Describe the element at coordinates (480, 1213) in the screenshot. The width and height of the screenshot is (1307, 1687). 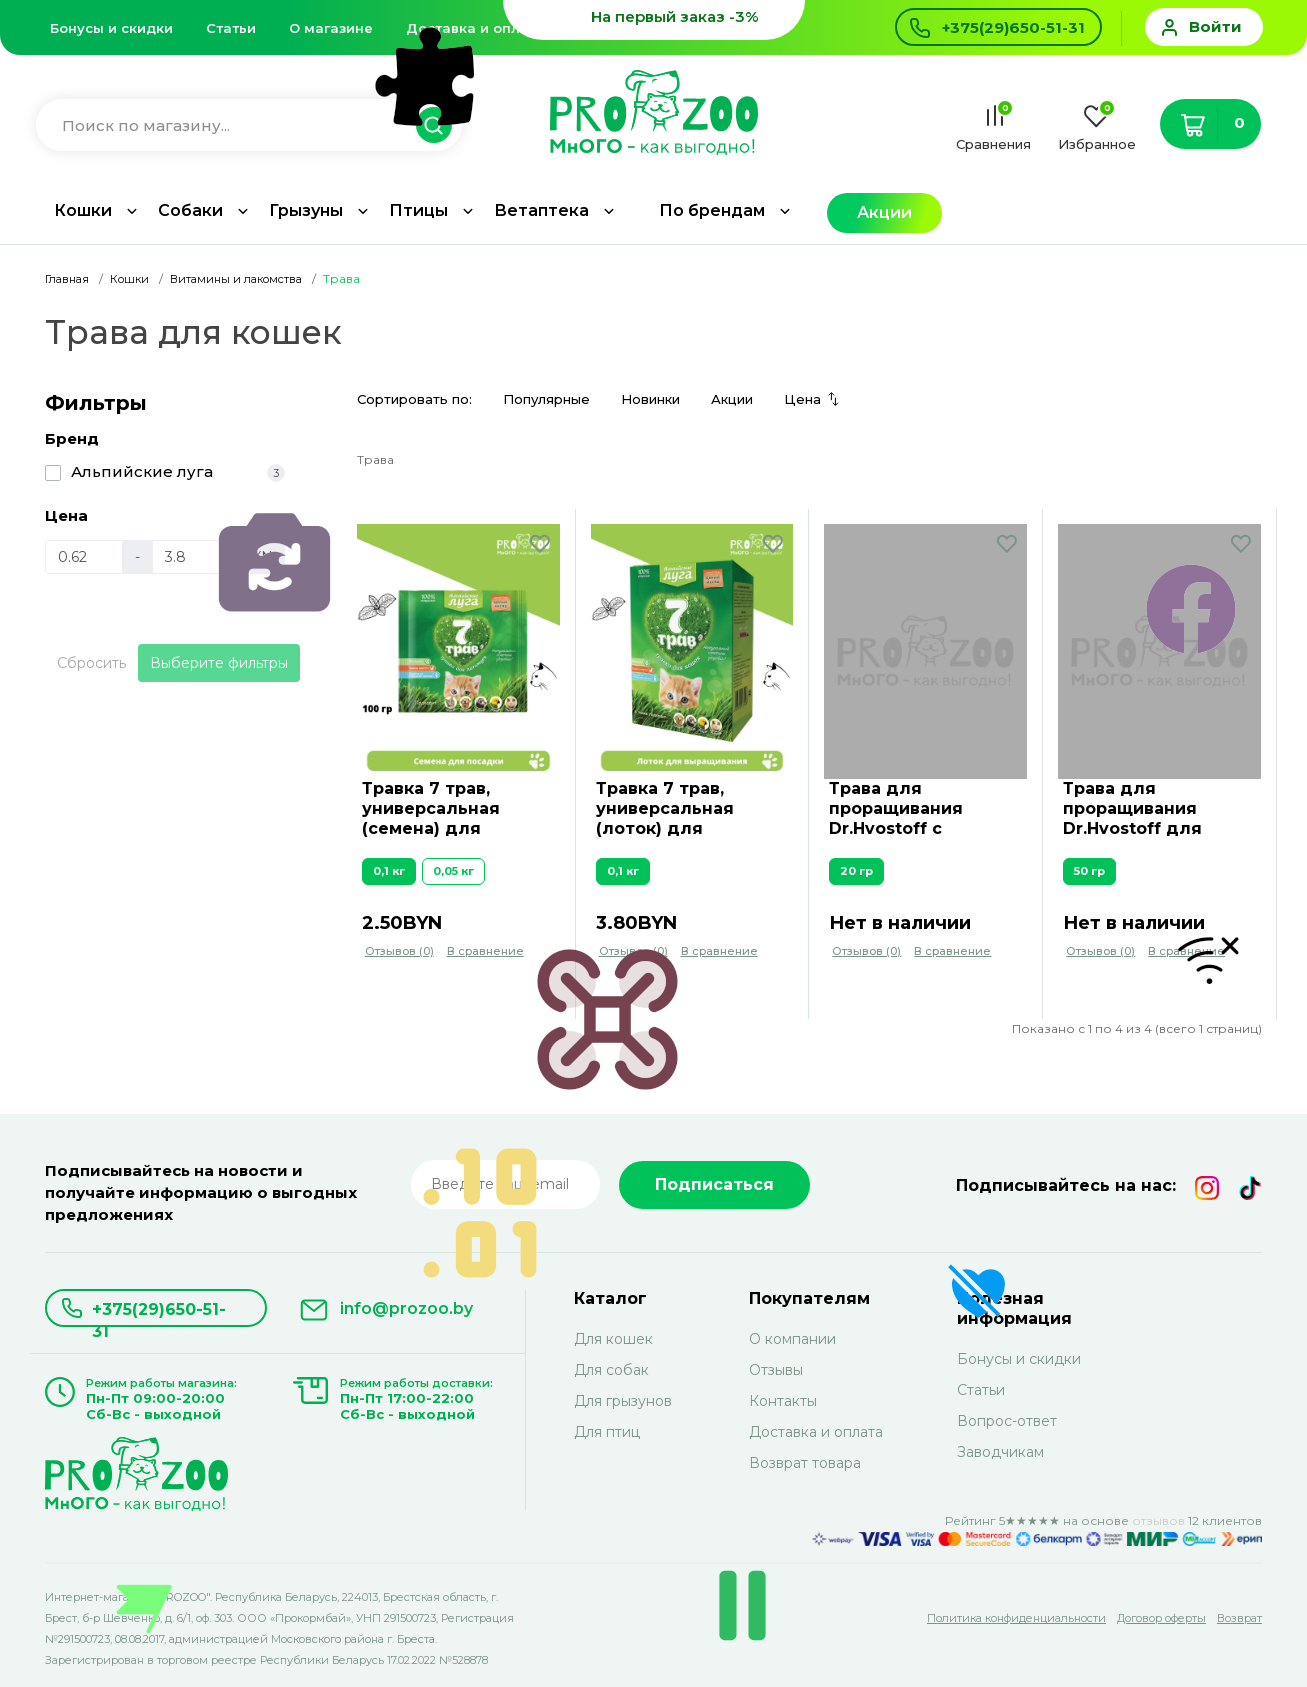
I see `view or access binary/raw data` at that location.